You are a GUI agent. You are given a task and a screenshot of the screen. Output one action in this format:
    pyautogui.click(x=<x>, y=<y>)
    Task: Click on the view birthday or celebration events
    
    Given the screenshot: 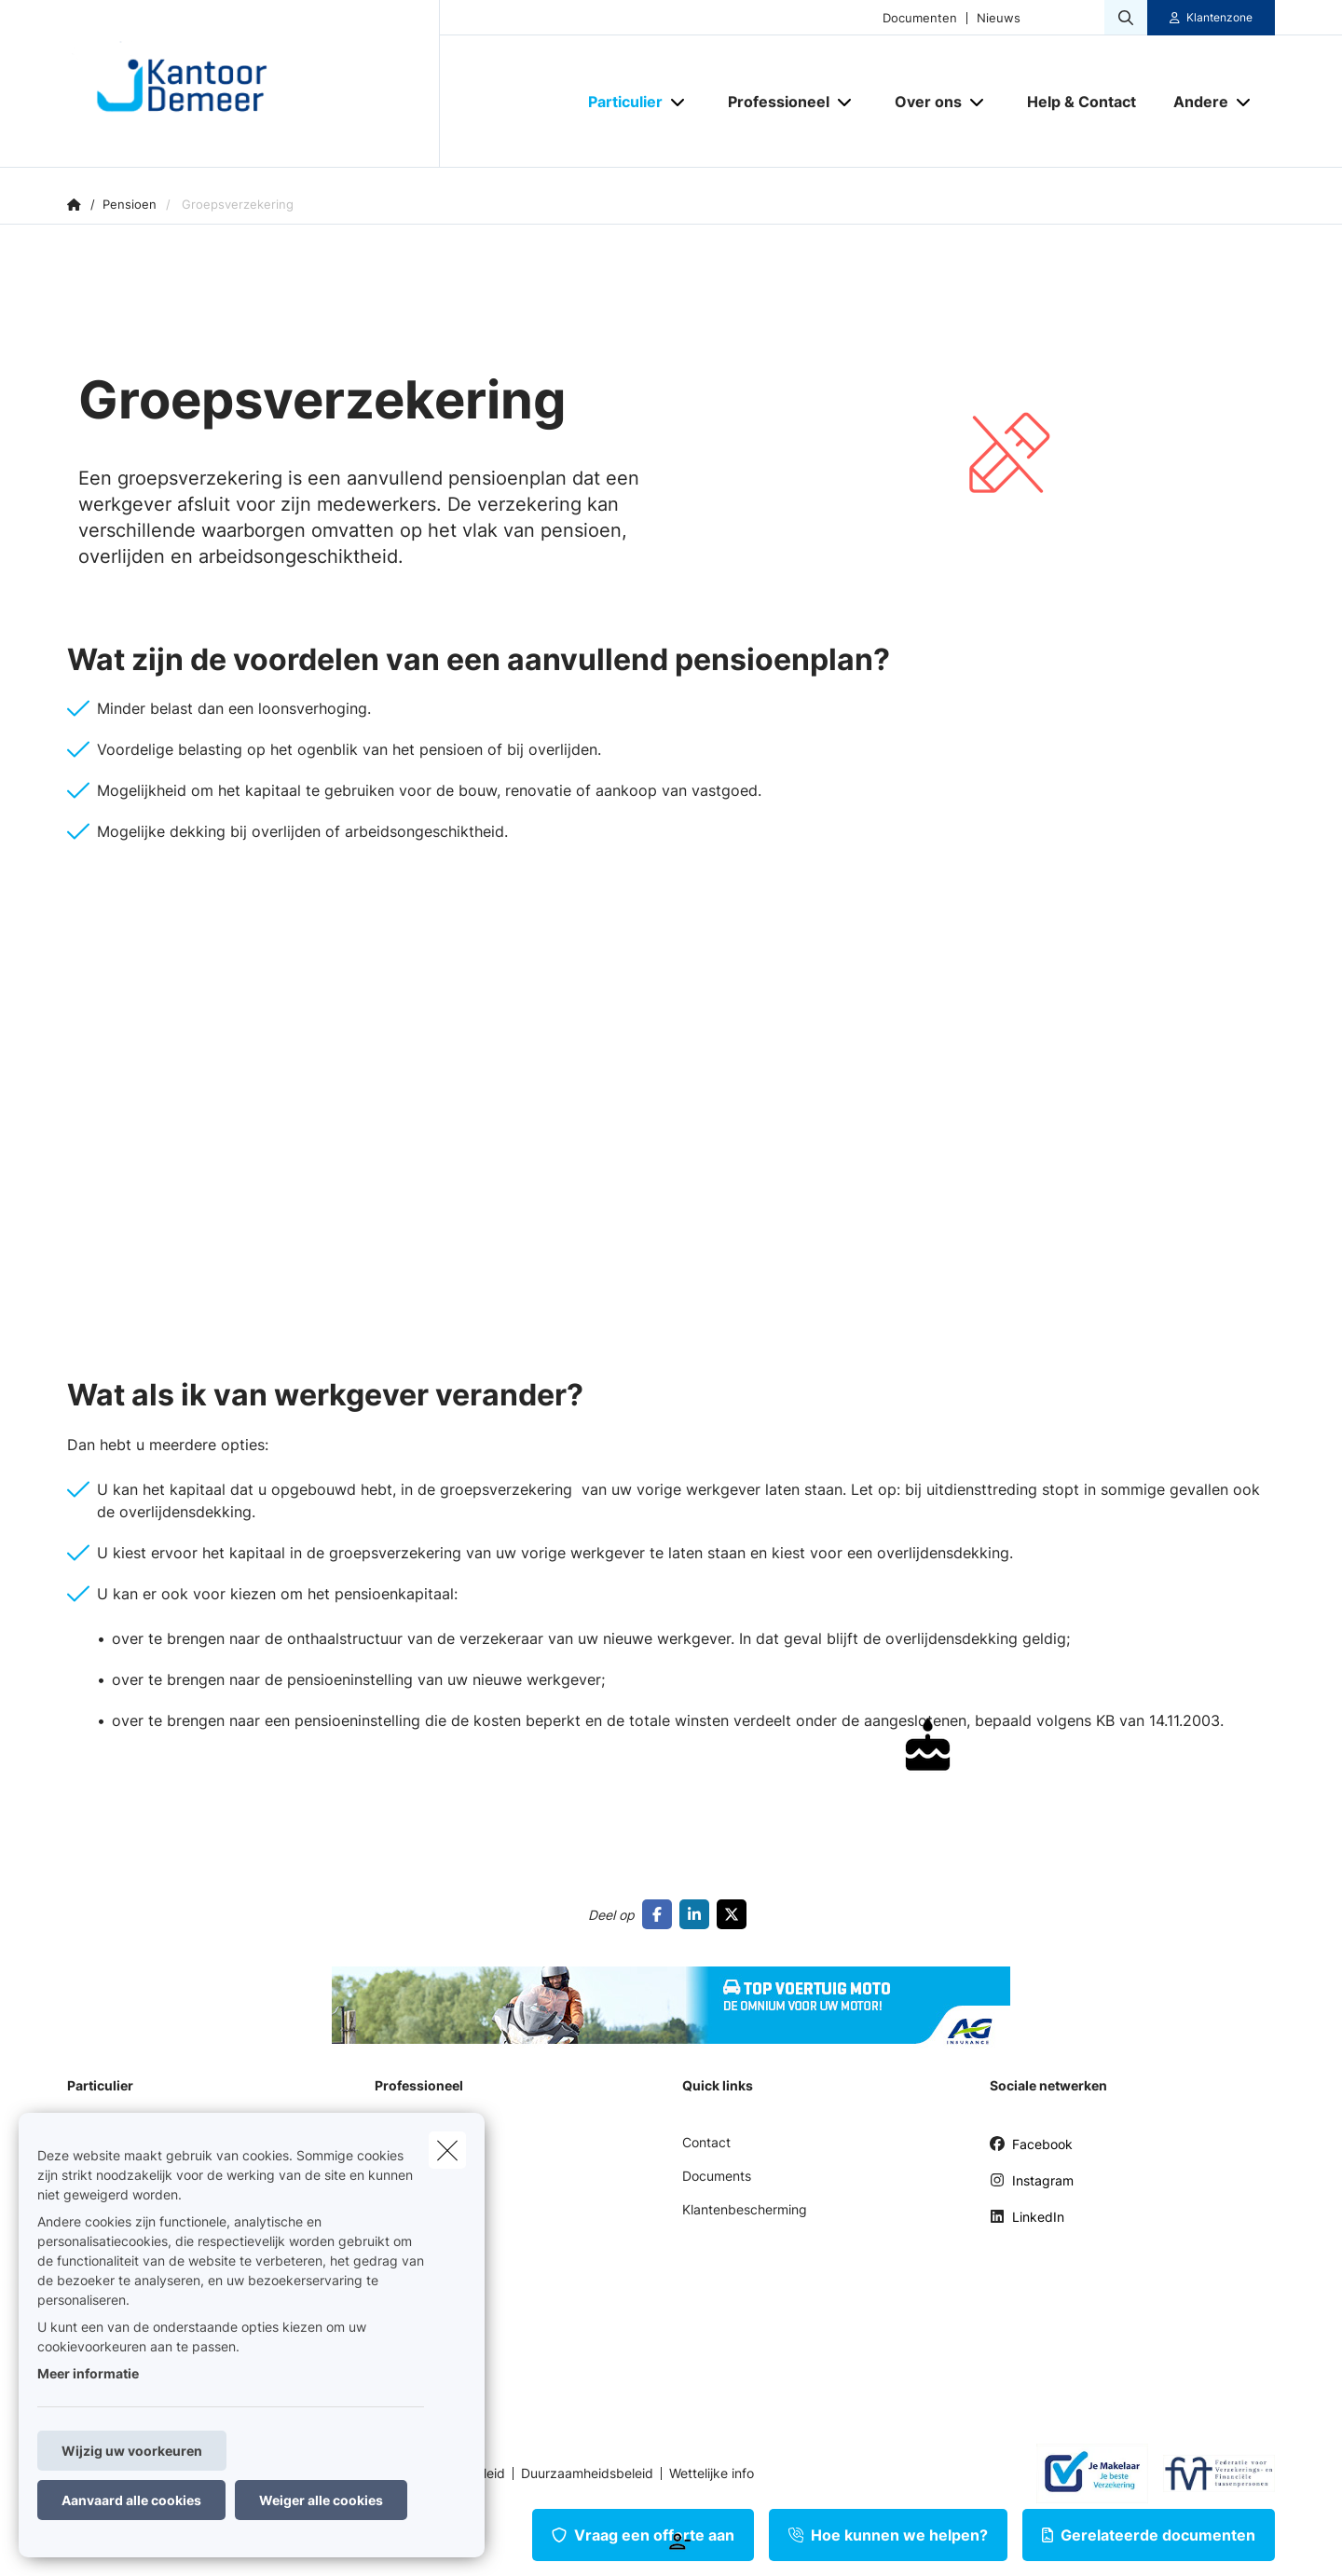 What is the action you would take?
    pyautogui.click(x=927, y=1746)
    